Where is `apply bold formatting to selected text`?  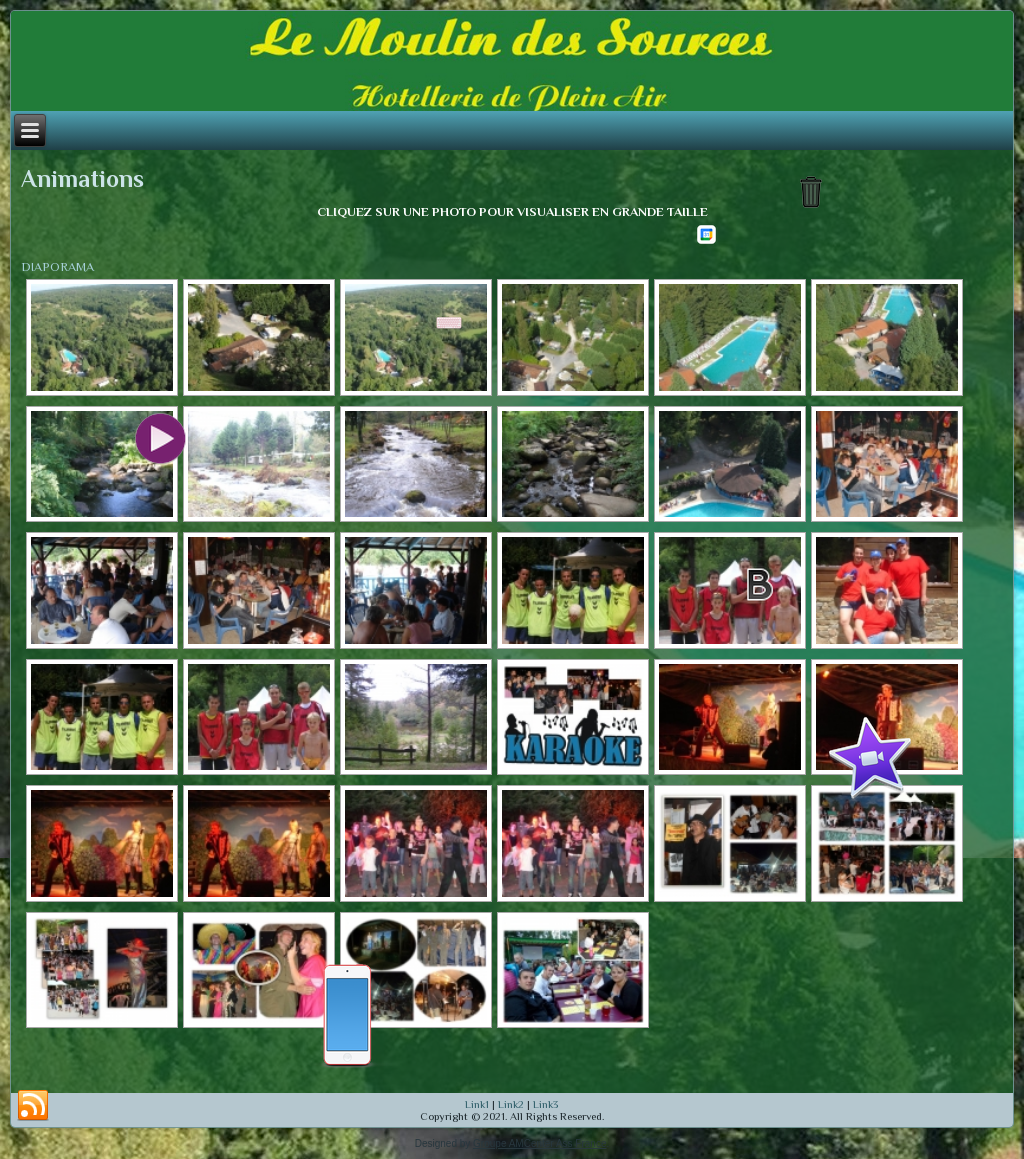 apply bold formatting to selected text is located at coordinates (759, 584).